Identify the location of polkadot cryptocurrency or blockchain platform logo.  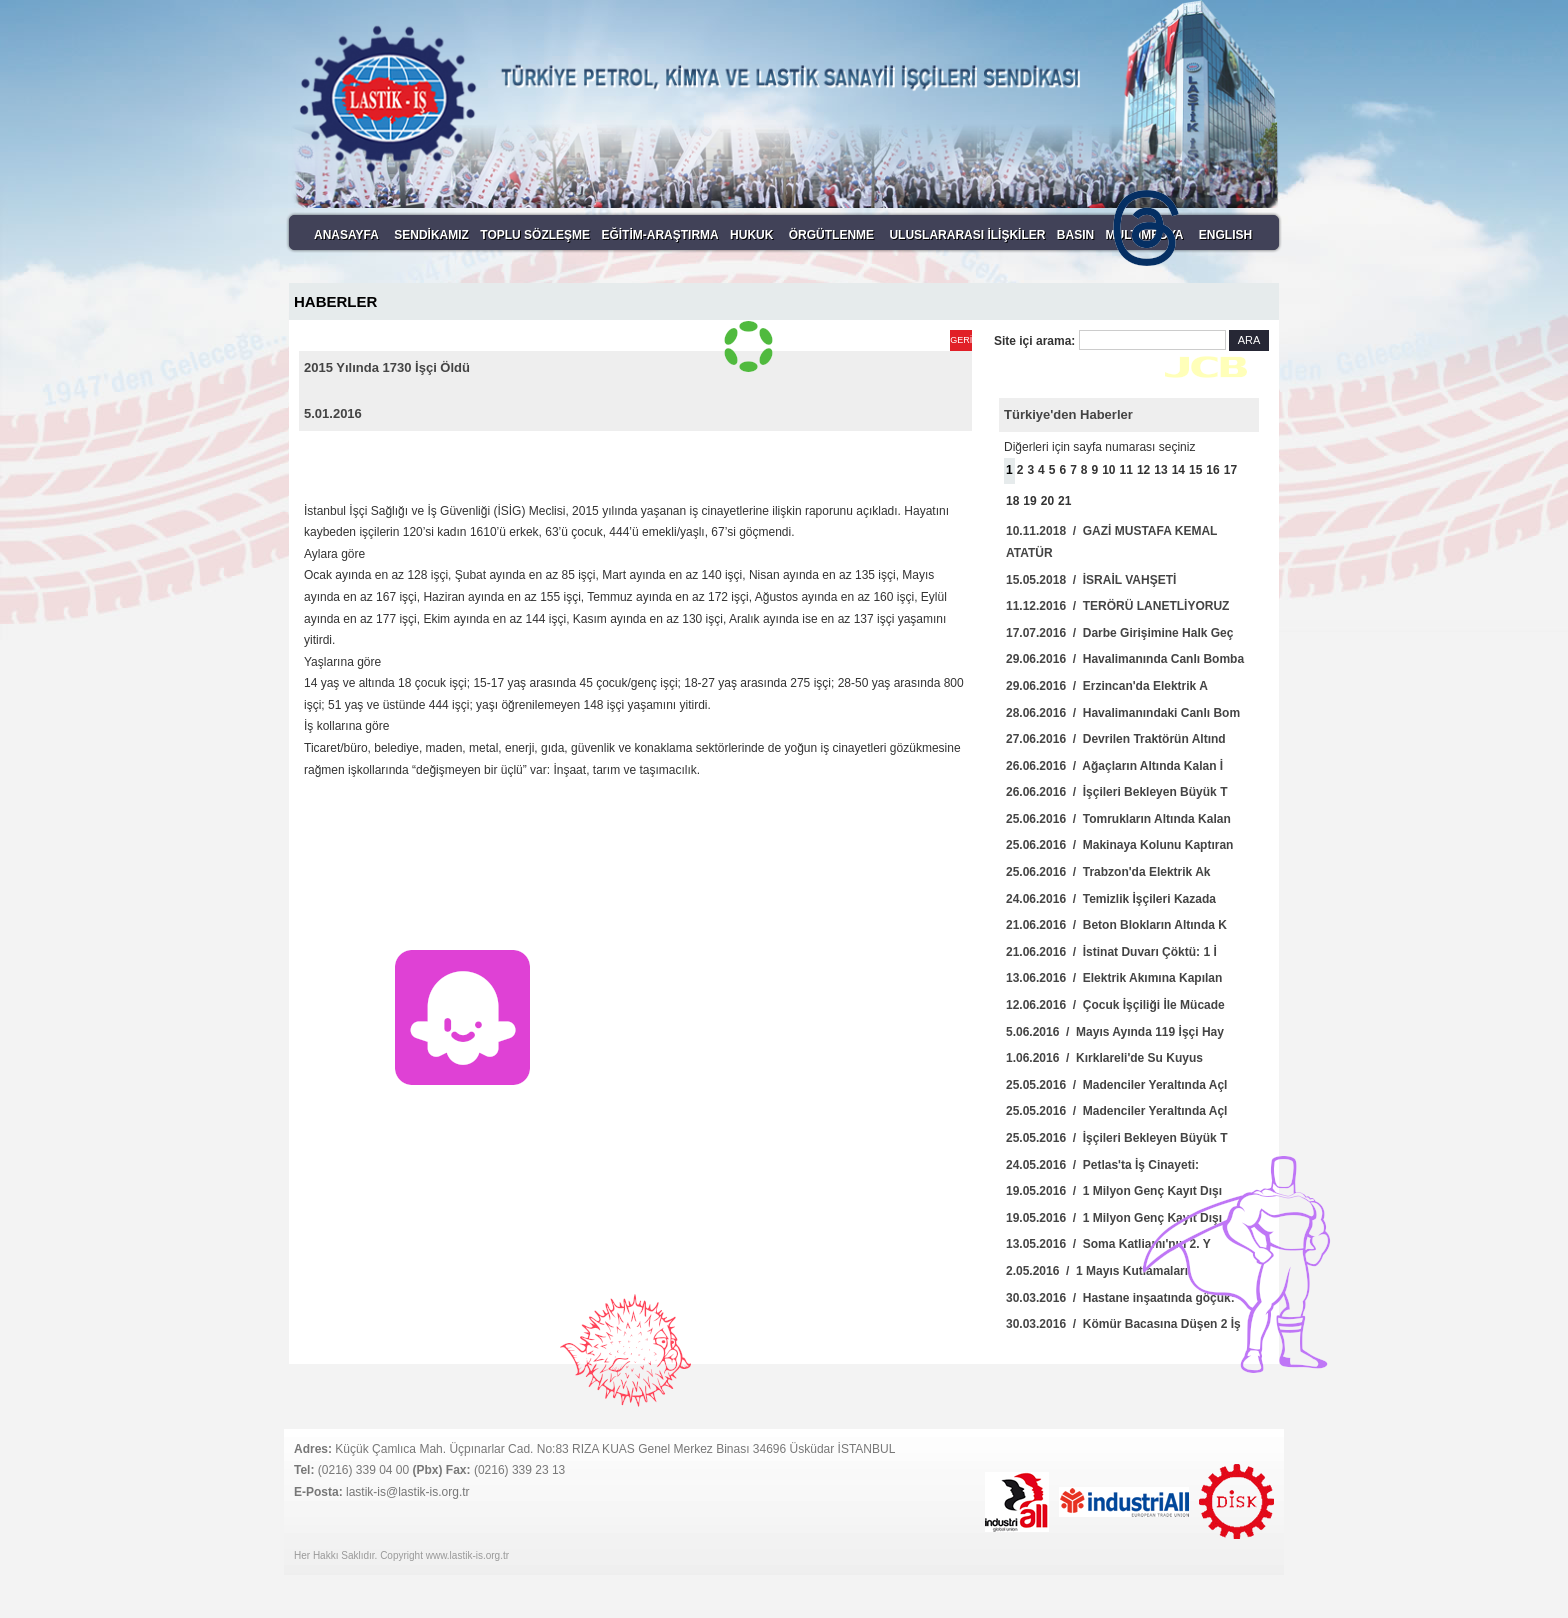
(748, 346).